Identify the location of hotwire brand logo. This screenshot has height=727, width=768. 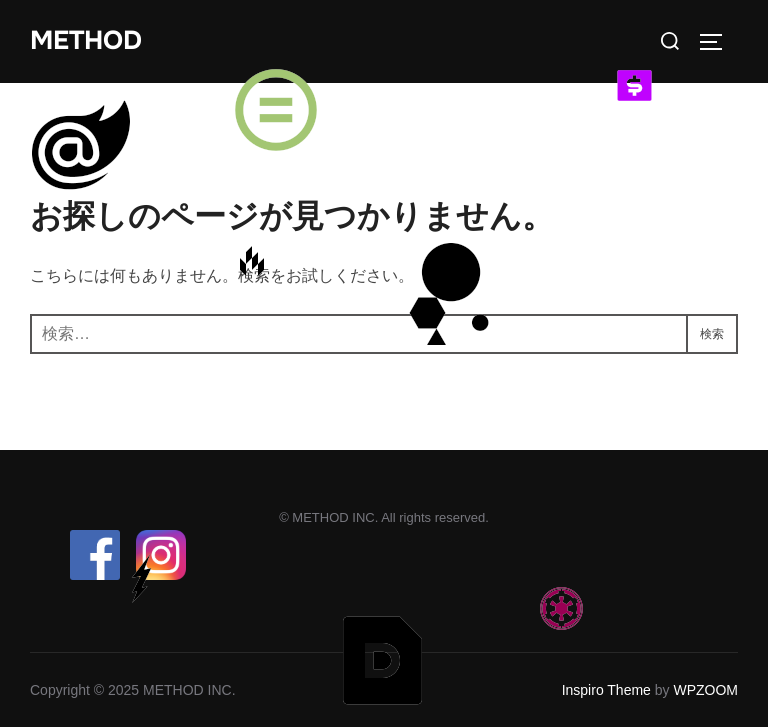
(141, 578).